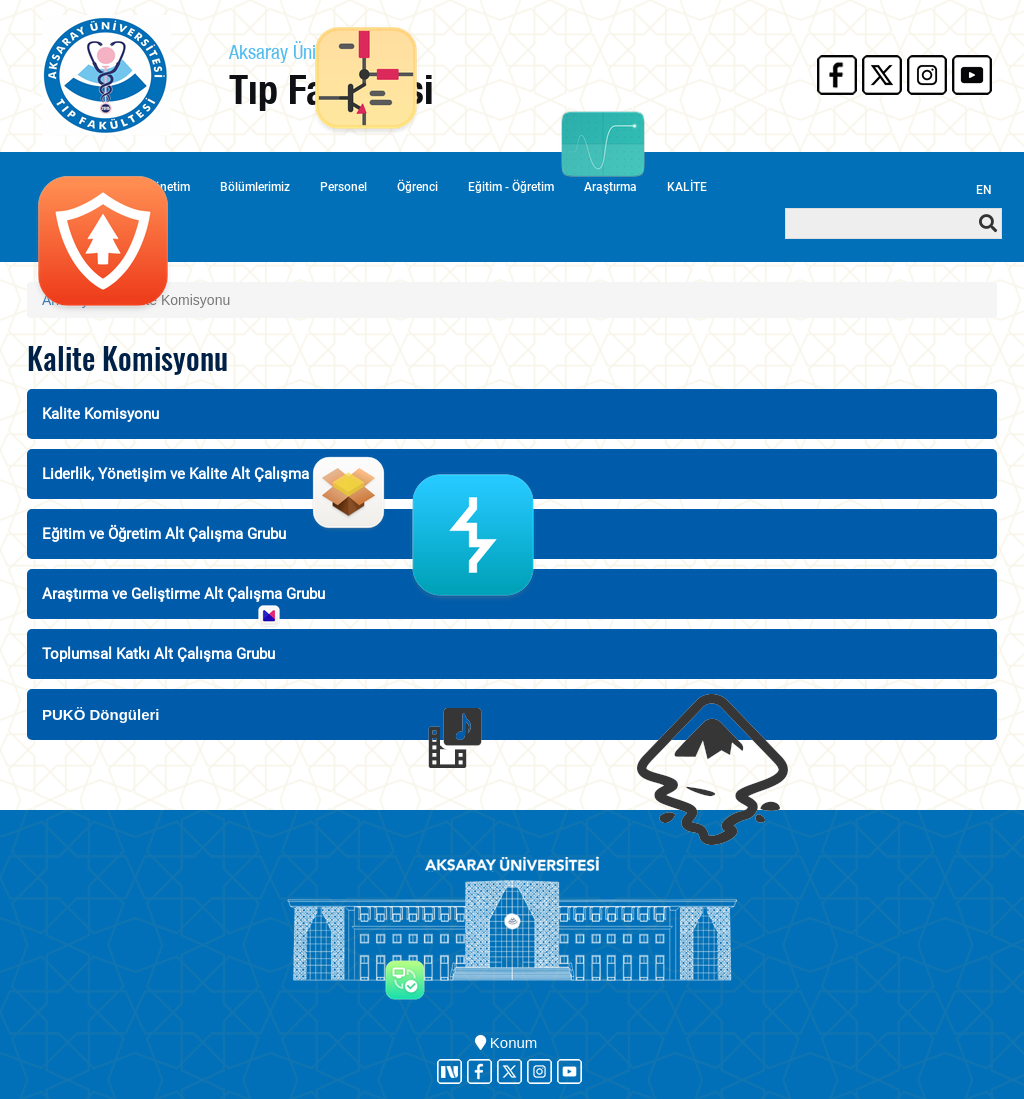 The width and height of the screenshot is (1024, 1099). I want to click on open system resource monitor, so click(603, 144).